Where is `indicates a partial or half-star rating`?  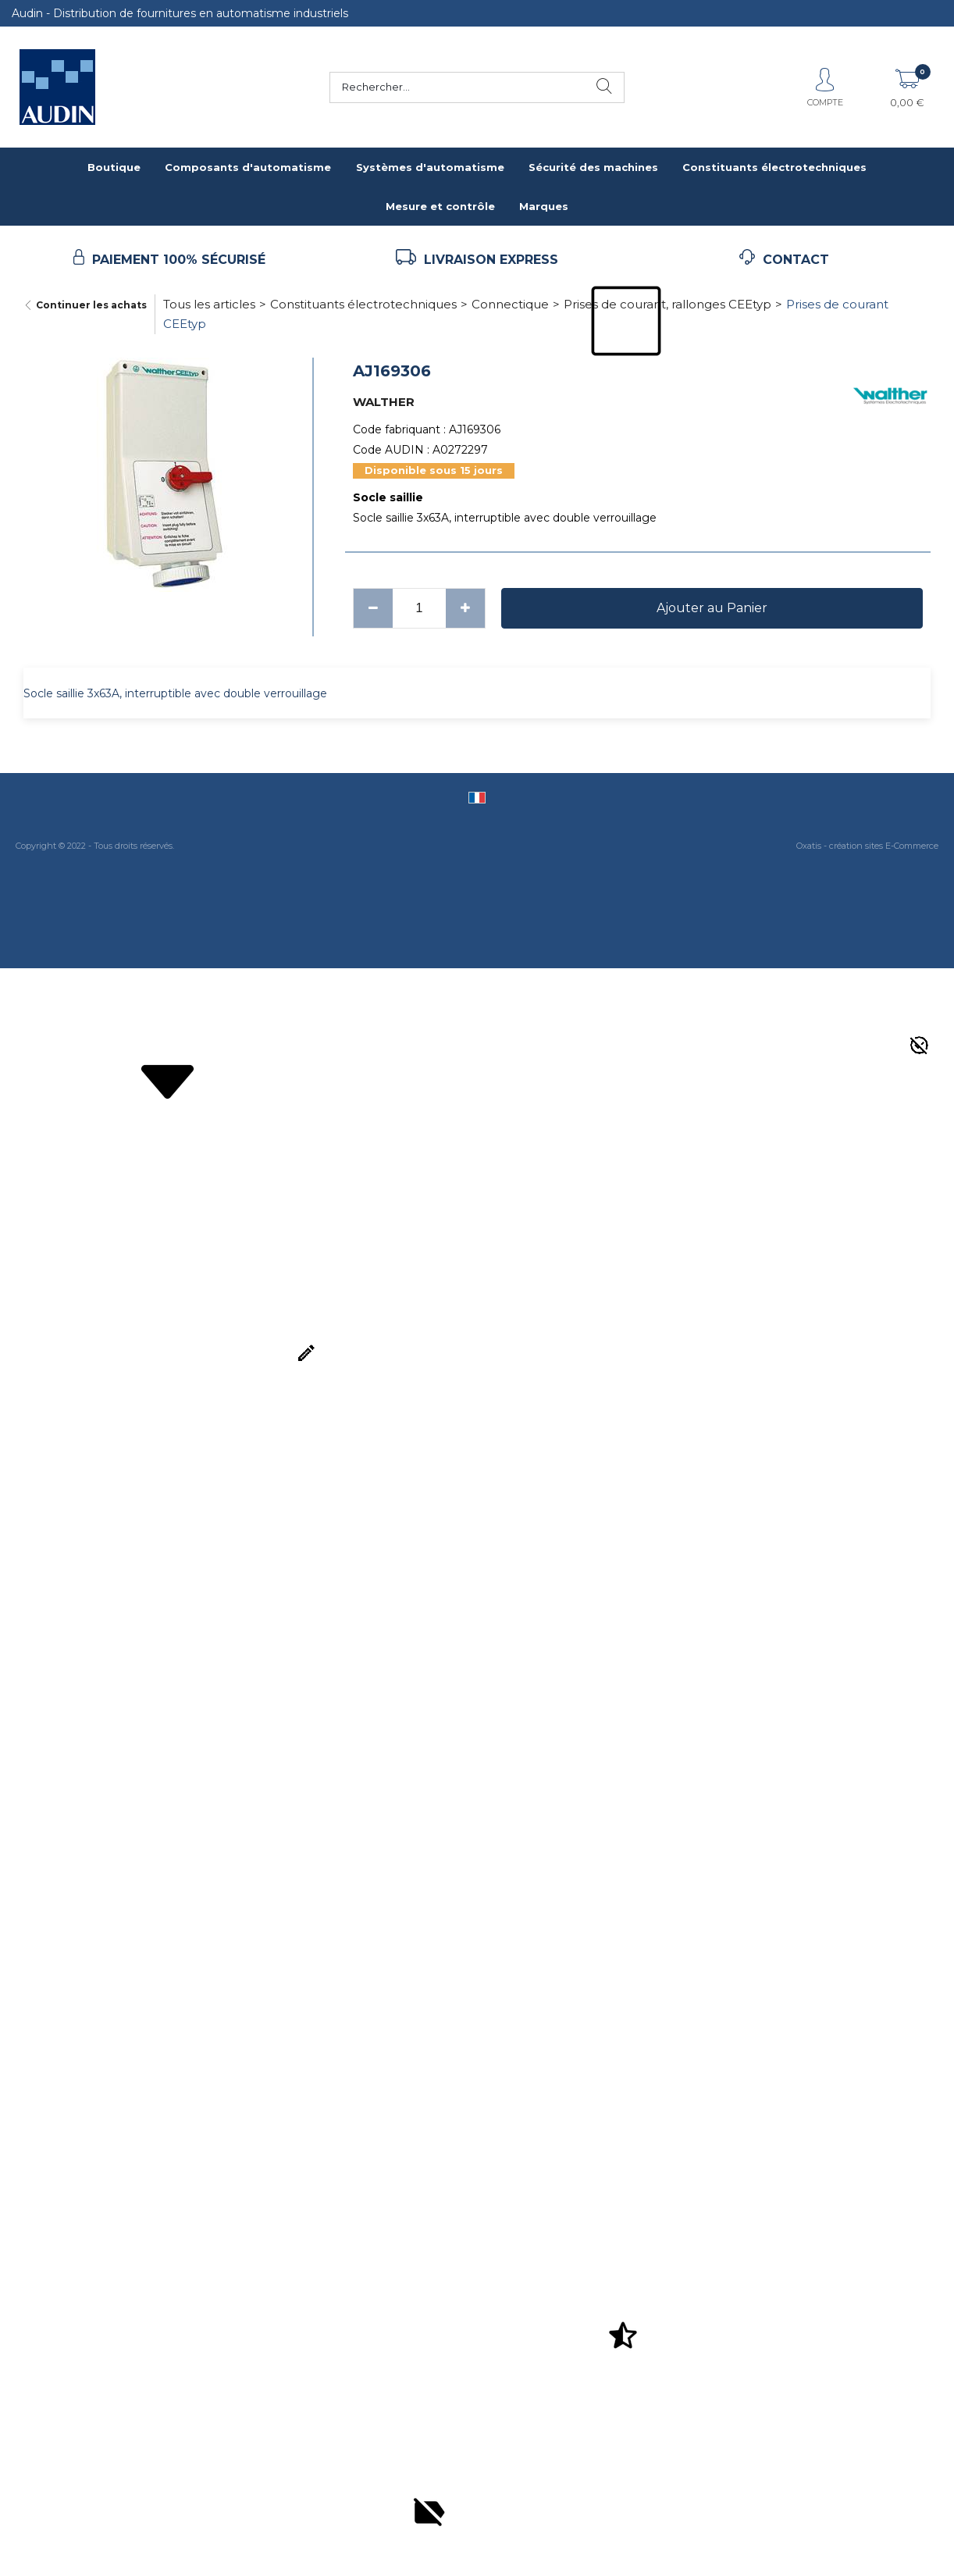 indicates a partial or half-star rating is located at coordinates (623, 2336).